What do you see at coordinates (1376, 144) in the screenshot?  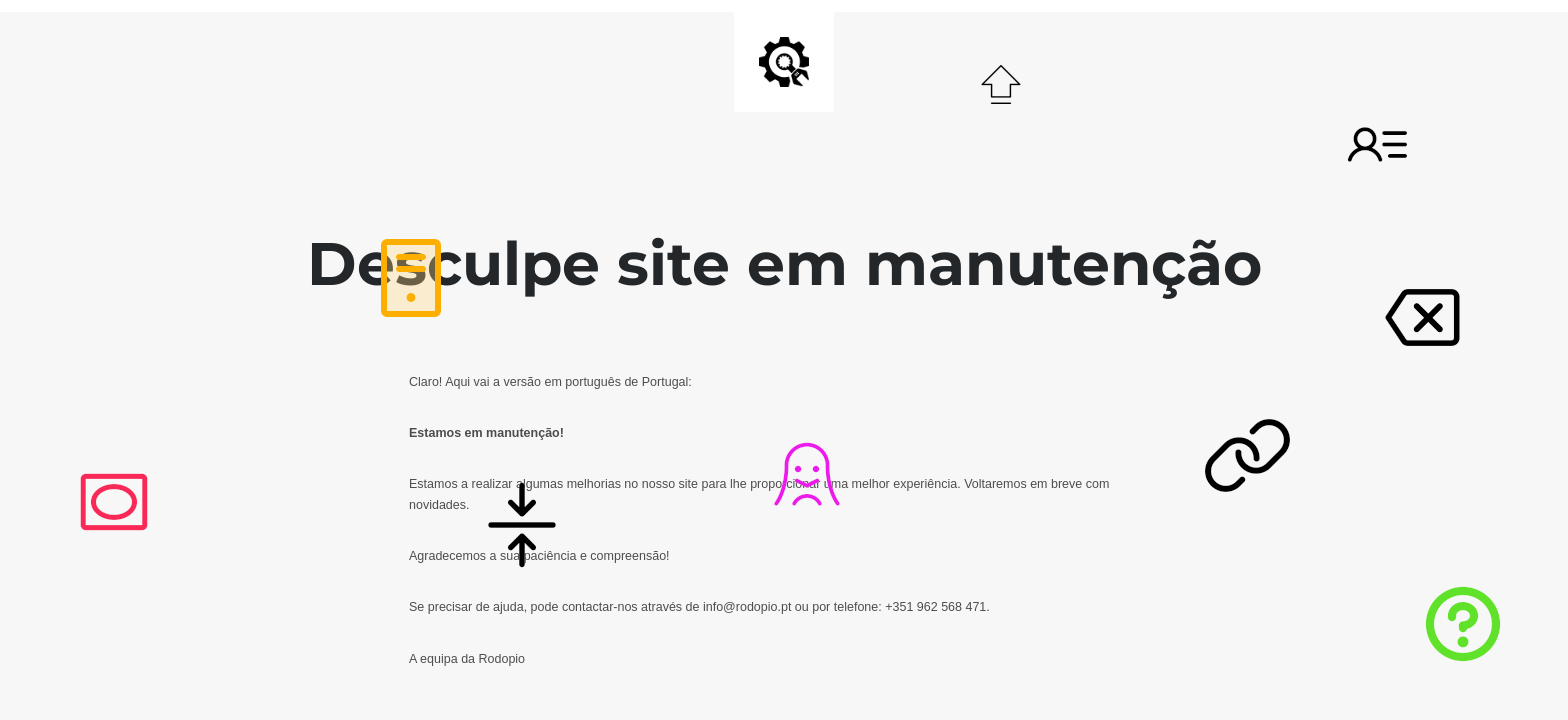 I see `view user directory or contact list` at bounding box center [1376, 144].